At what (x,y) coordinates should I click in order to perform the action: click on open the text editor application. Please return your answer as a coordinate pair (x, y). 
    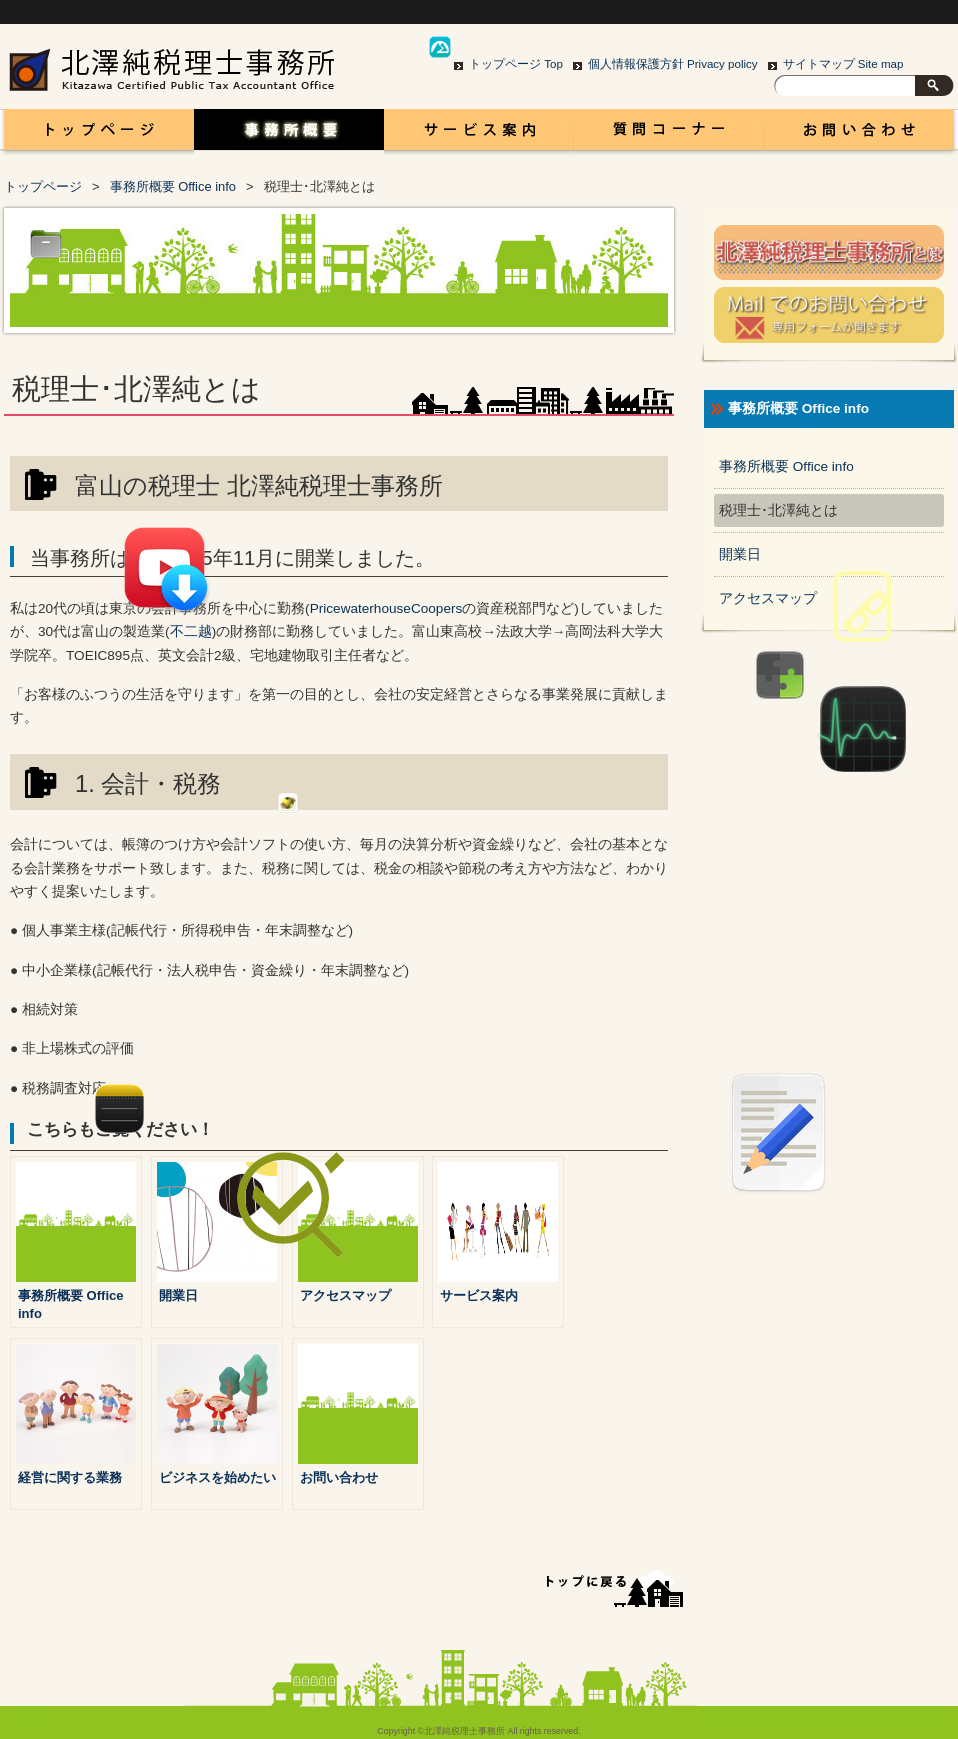
    Looking at the image, I should click on (778, 1132).